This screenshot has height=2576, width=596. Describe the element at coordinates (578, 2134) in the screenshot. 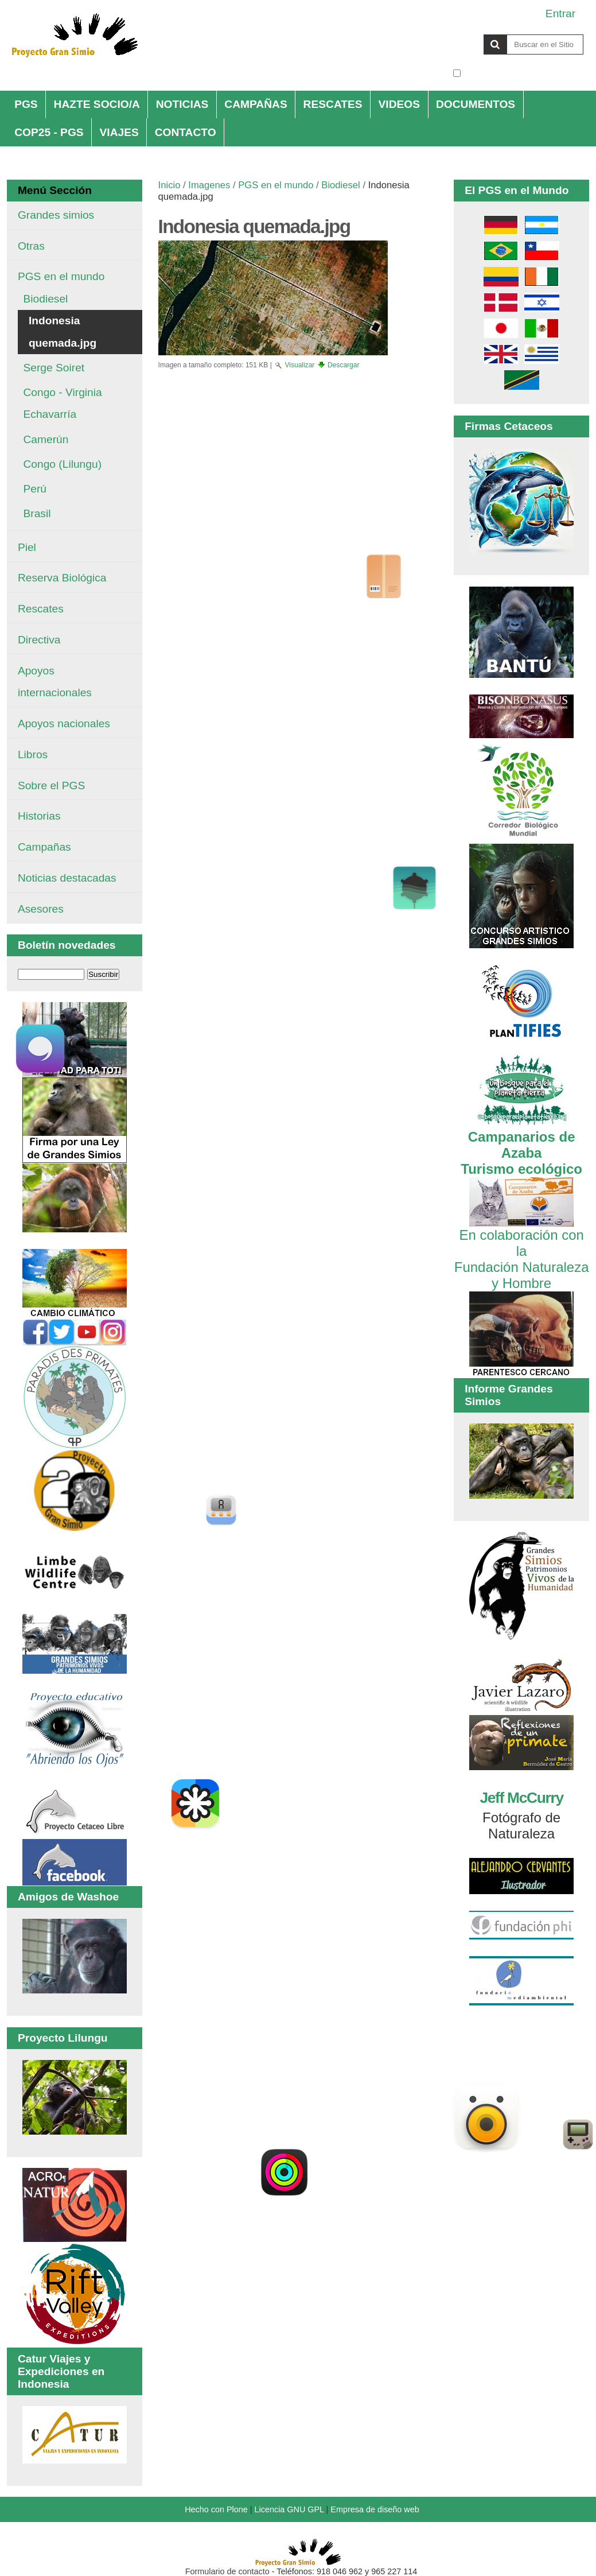

I see `launch cartridges retro game emulator` at that location.